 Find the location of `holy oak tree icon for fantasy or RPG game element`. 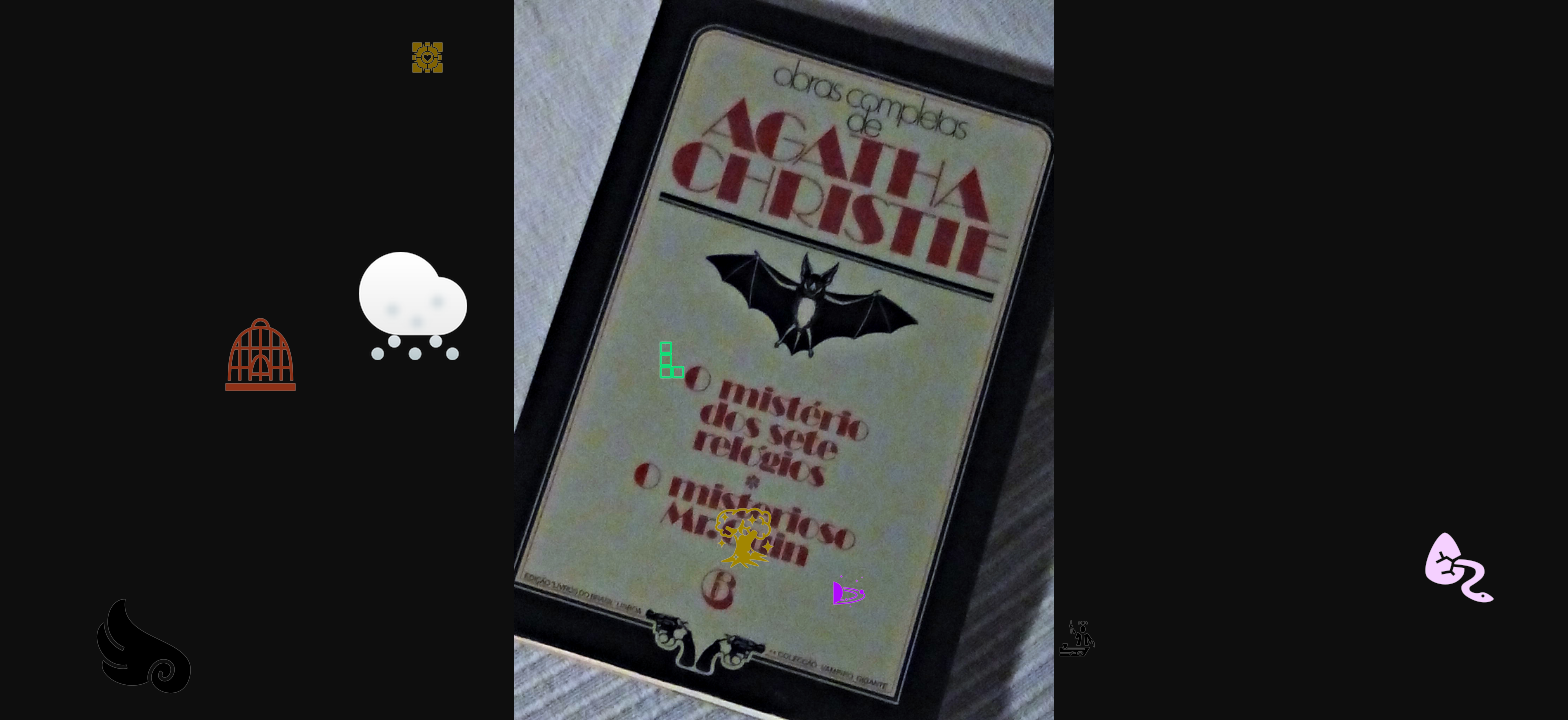

holy oak tree icon for fantasy or RPG game element is located at coordinates (744, 537).